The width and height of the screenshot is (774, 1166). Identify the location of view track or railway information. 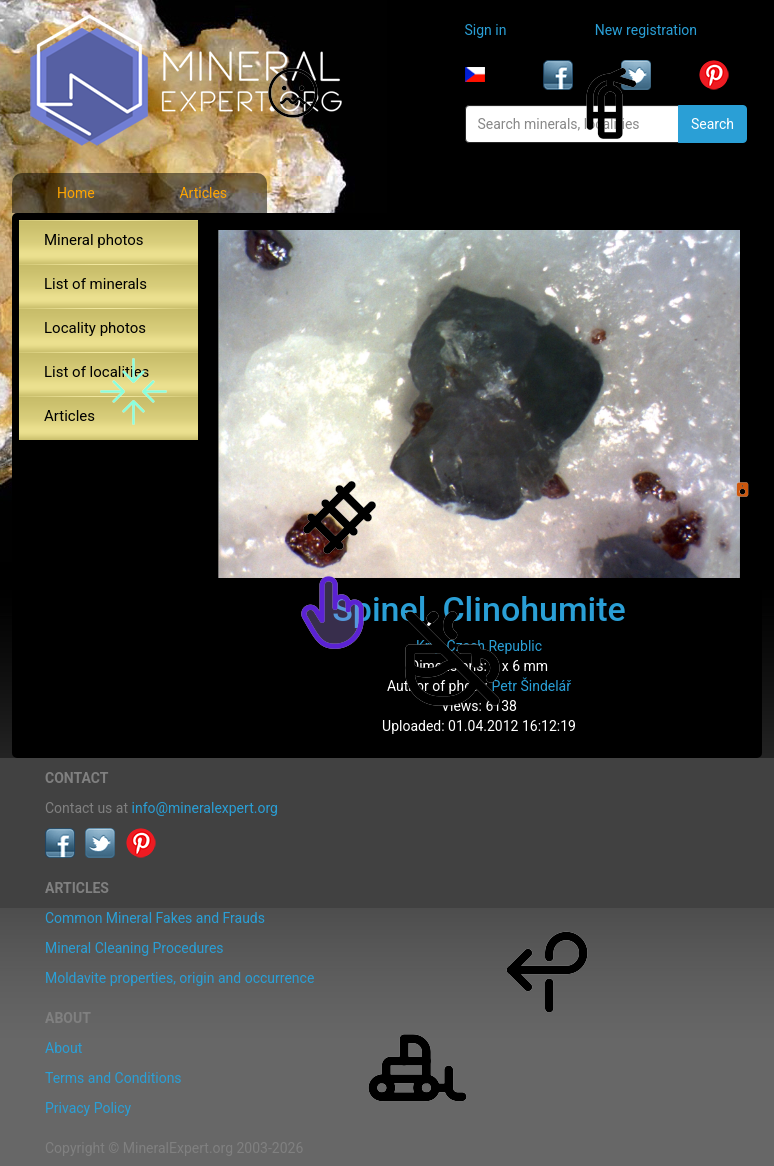
(339, 517).